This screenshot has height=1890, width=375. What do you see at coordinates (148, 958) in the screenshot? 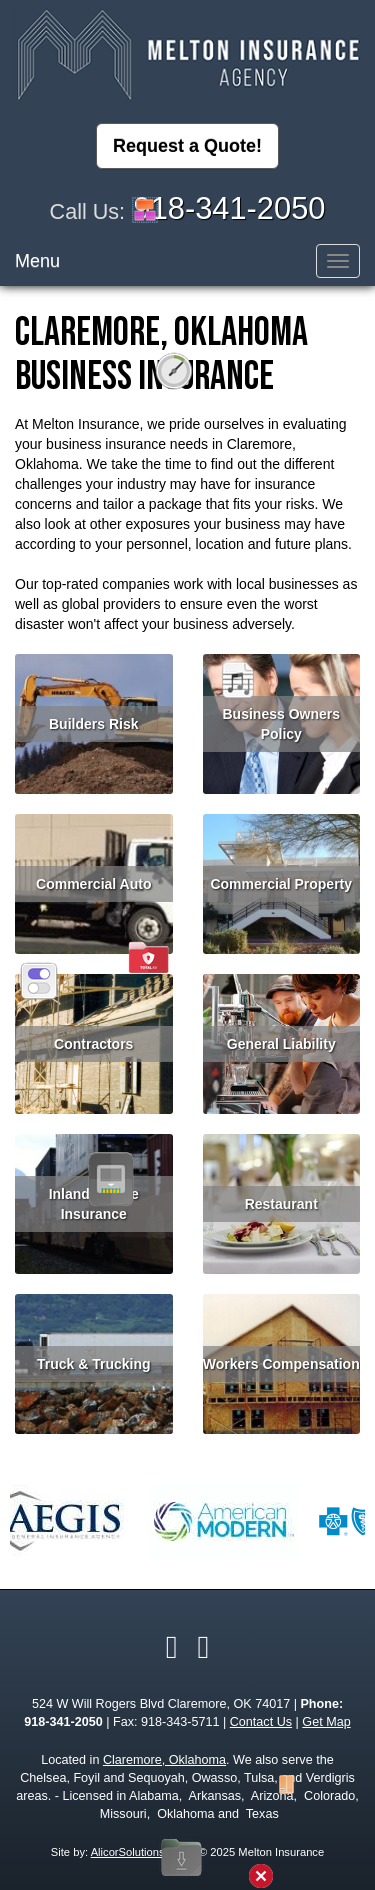
I see `open TotalAV antivirus program folder` at bounding box center [148, 958].